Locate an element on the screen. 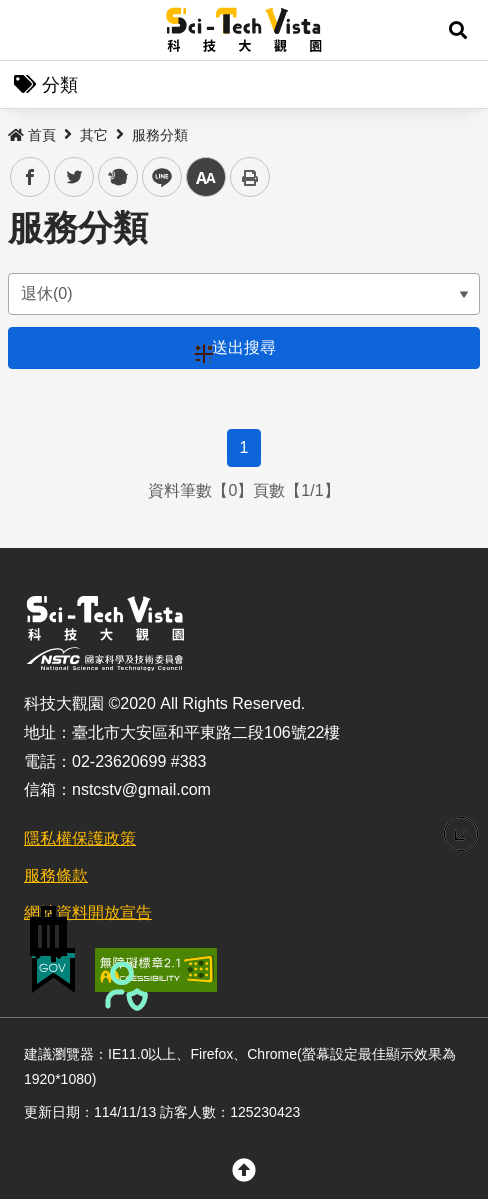 This screenshot has height=1199, width=488. view or manage account security settings is located at coordinates (122, 985).